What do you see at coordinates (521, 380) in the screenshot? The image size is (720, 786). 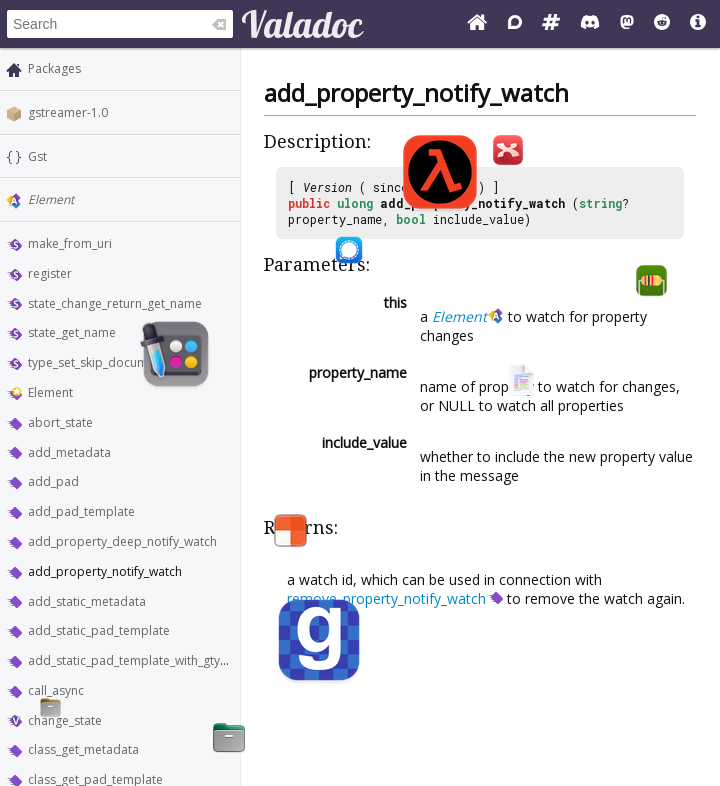 I see `a script or code file` at bounding box center [521, 380].